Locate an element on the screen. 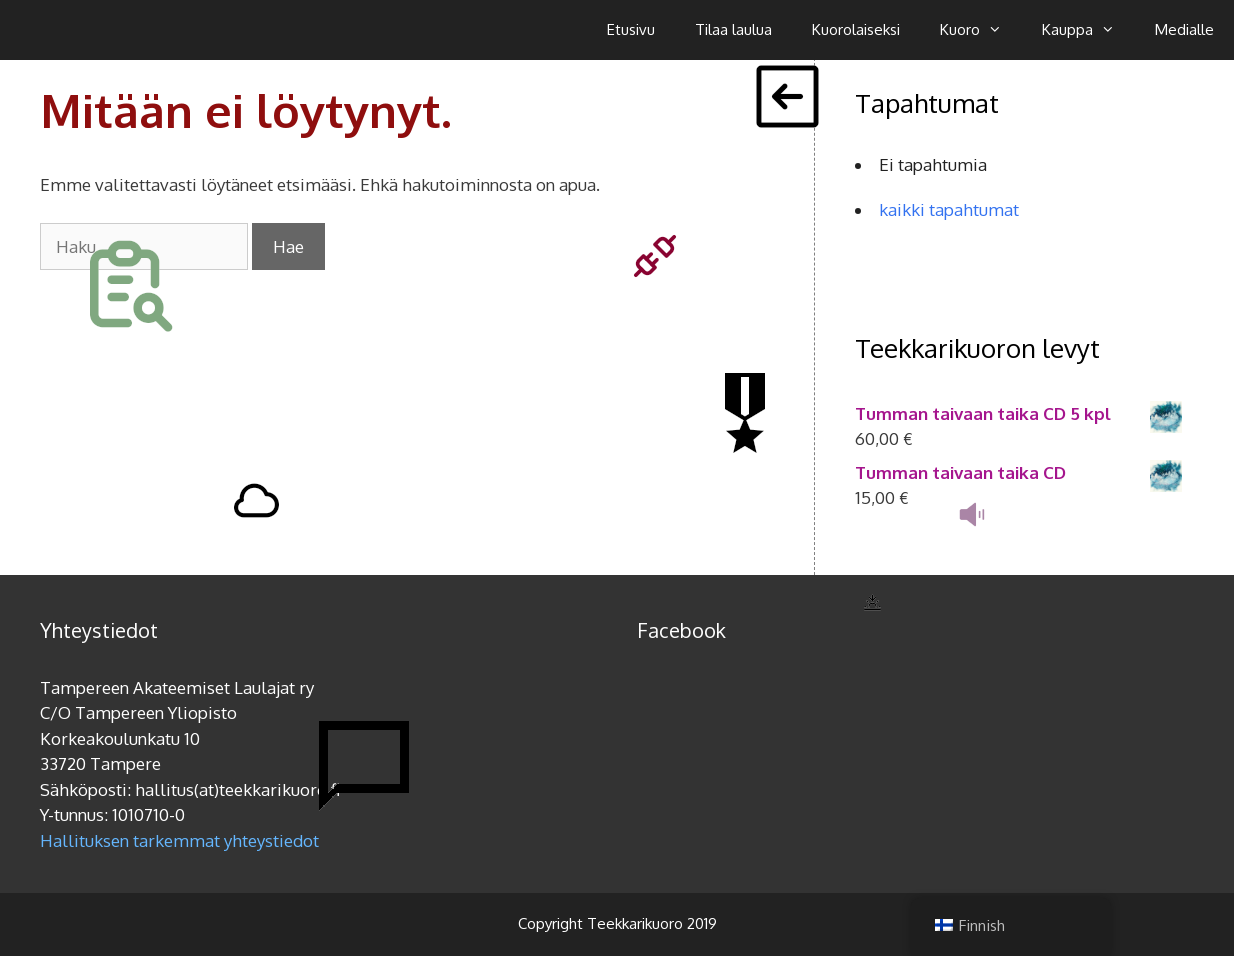 Image resolution: width=1234 pixels, height=956 pixels. set display to evening or night mode is located at coordinates (872, 602).